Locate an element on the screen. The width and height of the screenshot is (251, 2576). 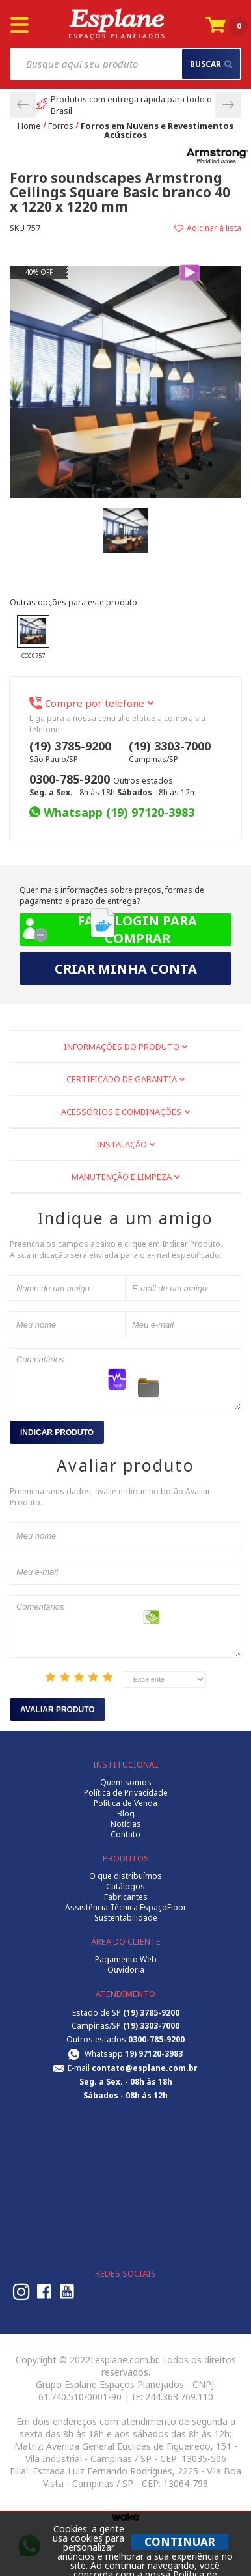
a dockerfile or docker configuration file is located at coordinates (103, 923).